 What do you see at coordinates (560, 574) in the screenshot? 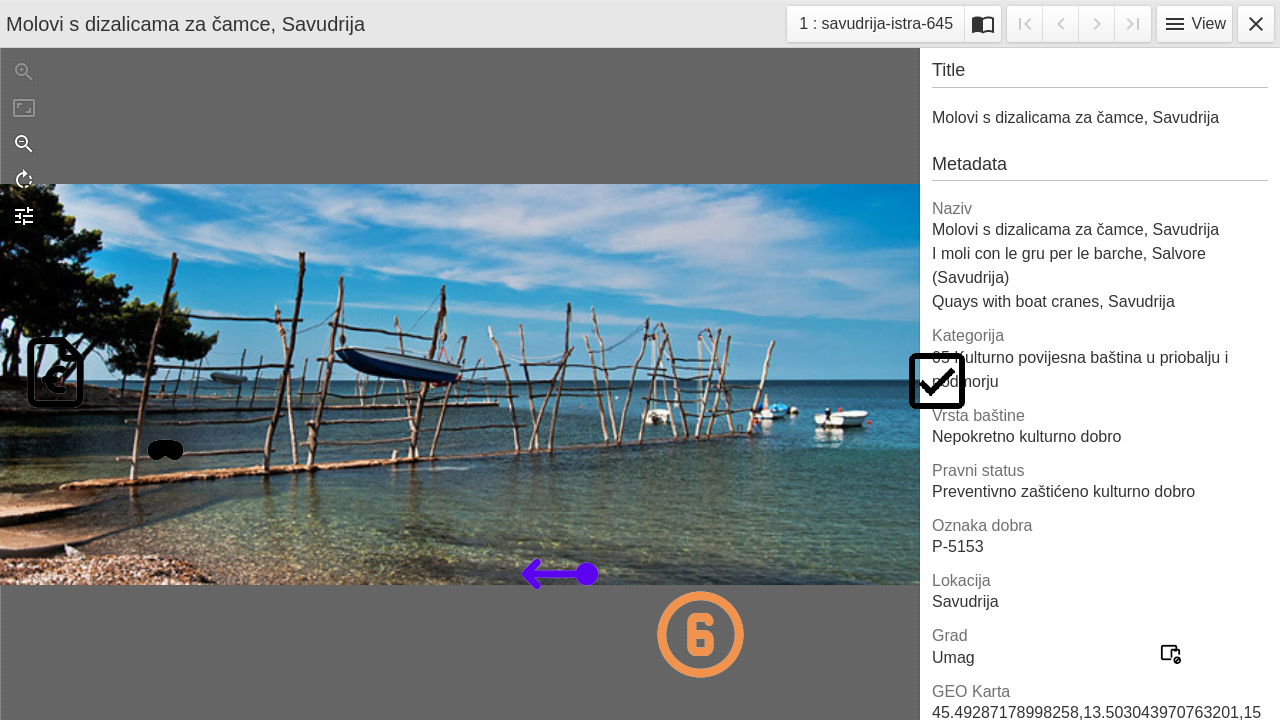
I see `go back to the previous screen` at bounding box center [560, 574].